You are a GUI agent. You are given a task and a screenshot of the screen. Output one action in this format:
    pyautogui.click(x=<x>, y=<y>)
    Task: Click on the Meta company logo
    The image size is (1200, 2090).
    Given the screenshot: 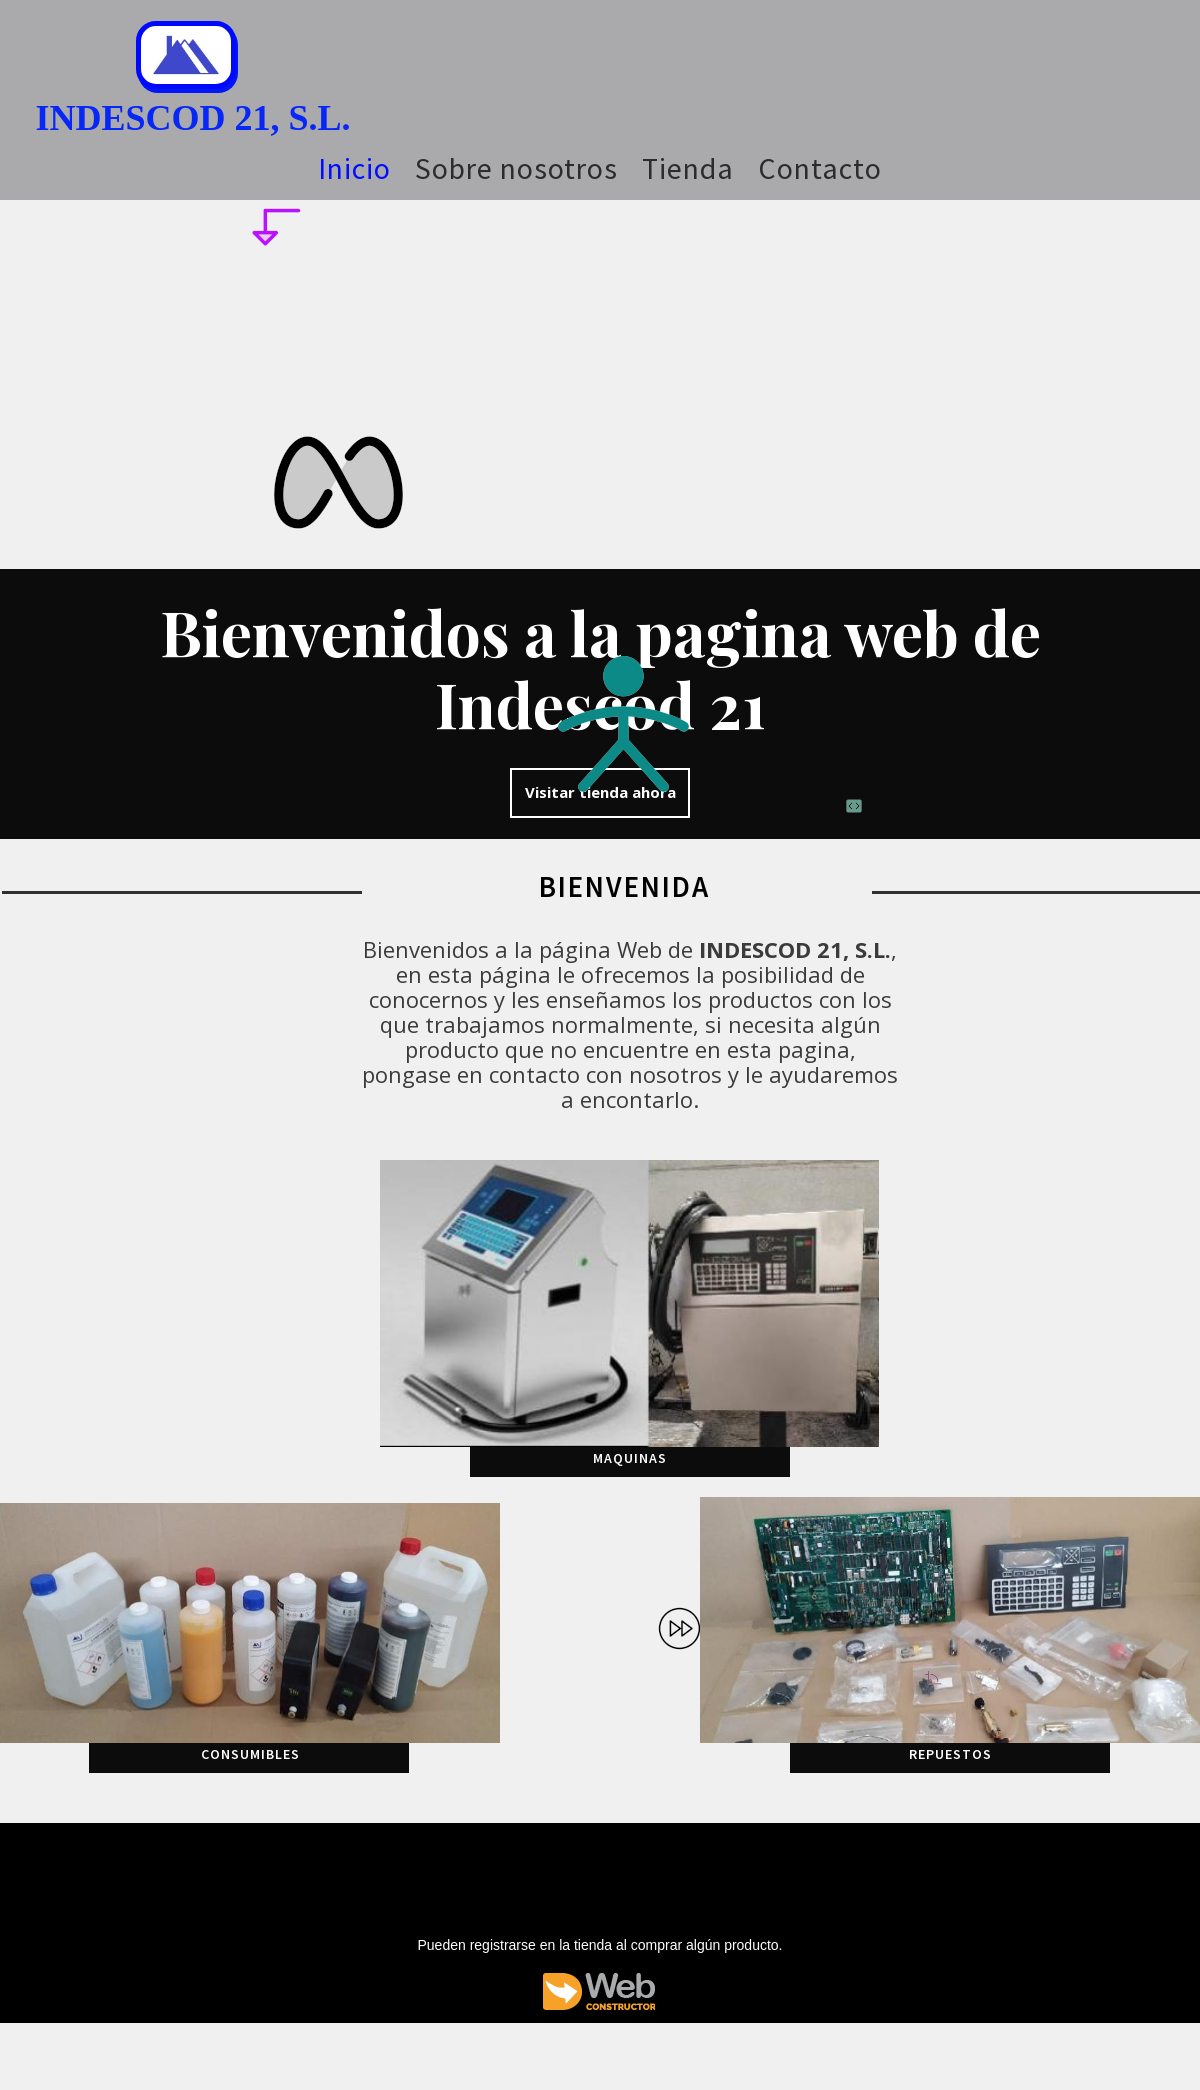 What is the action you would take?
    pyautogui.click(x=338, y=482)
    